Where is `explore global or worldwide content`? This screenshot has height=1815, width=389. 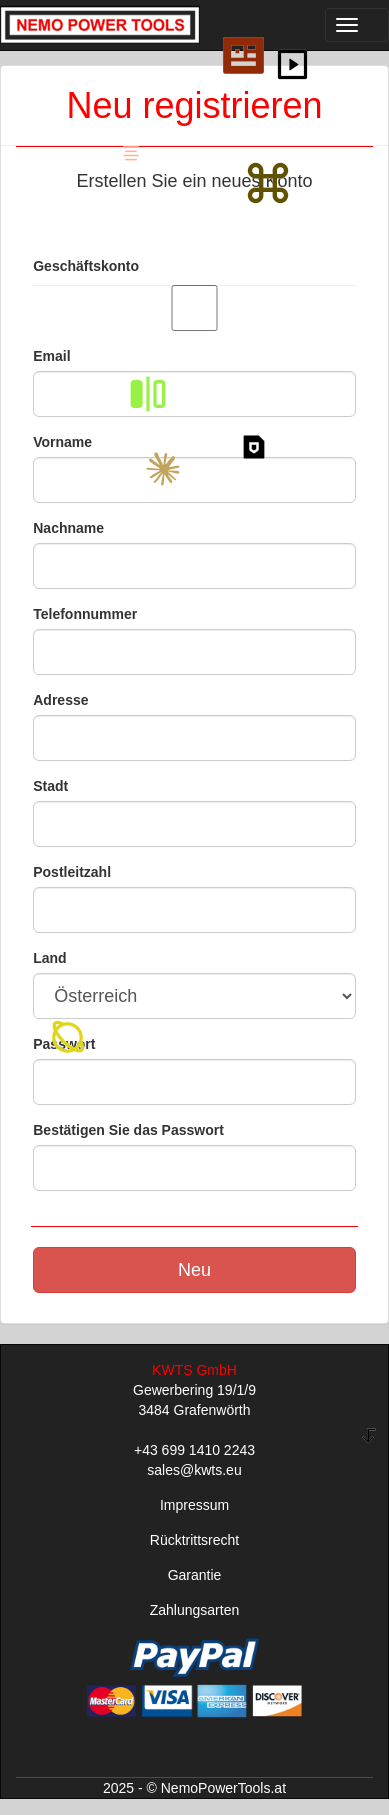 explore global or worldwide content is located at coordinates (67, 1037).